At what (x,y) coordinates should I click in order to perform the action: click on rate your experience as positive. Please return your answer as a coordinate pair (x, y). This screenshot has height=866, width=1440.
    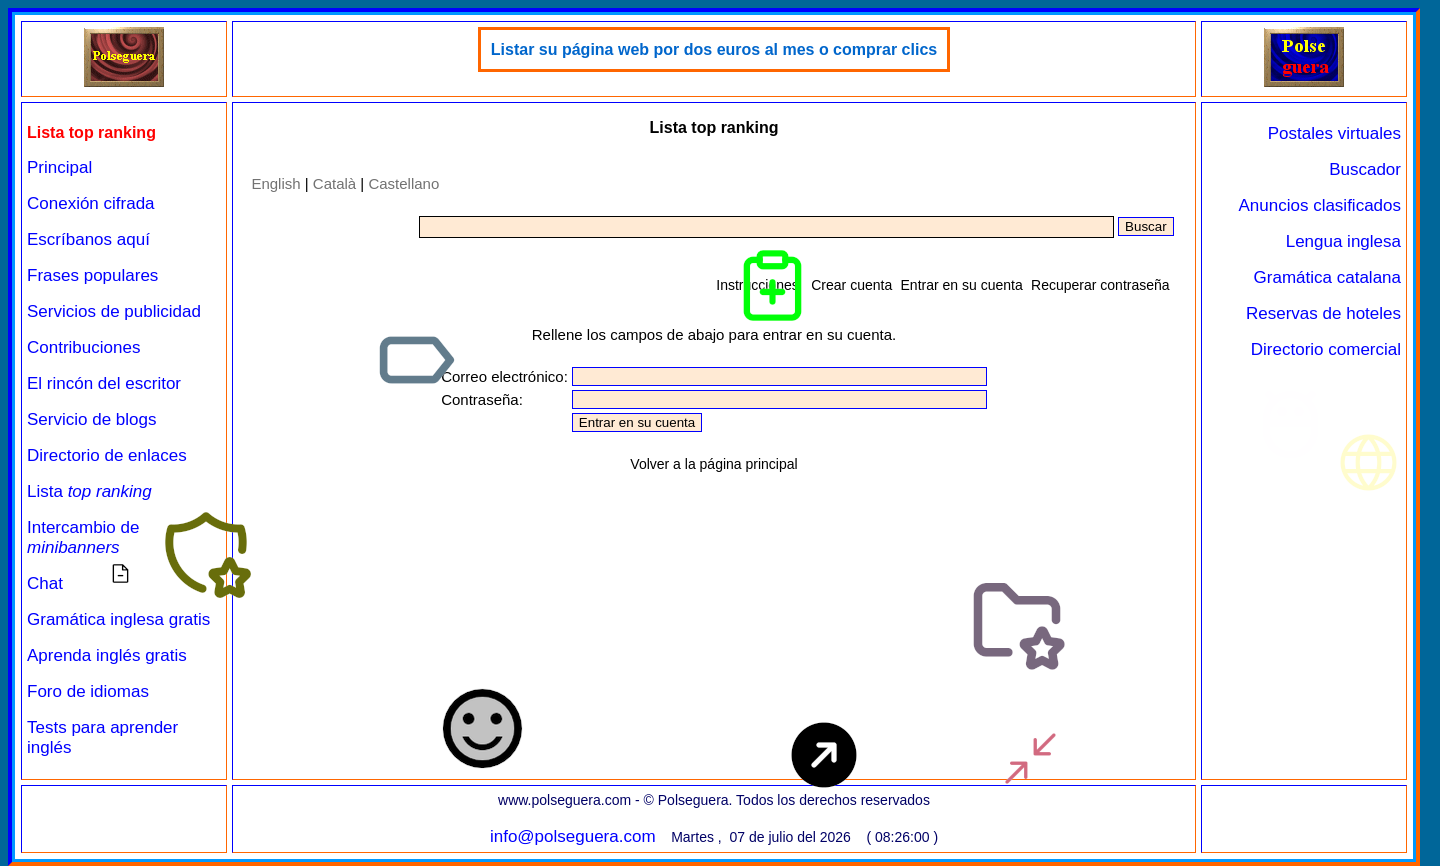
    Looking at the image, I should click on (482, 728).